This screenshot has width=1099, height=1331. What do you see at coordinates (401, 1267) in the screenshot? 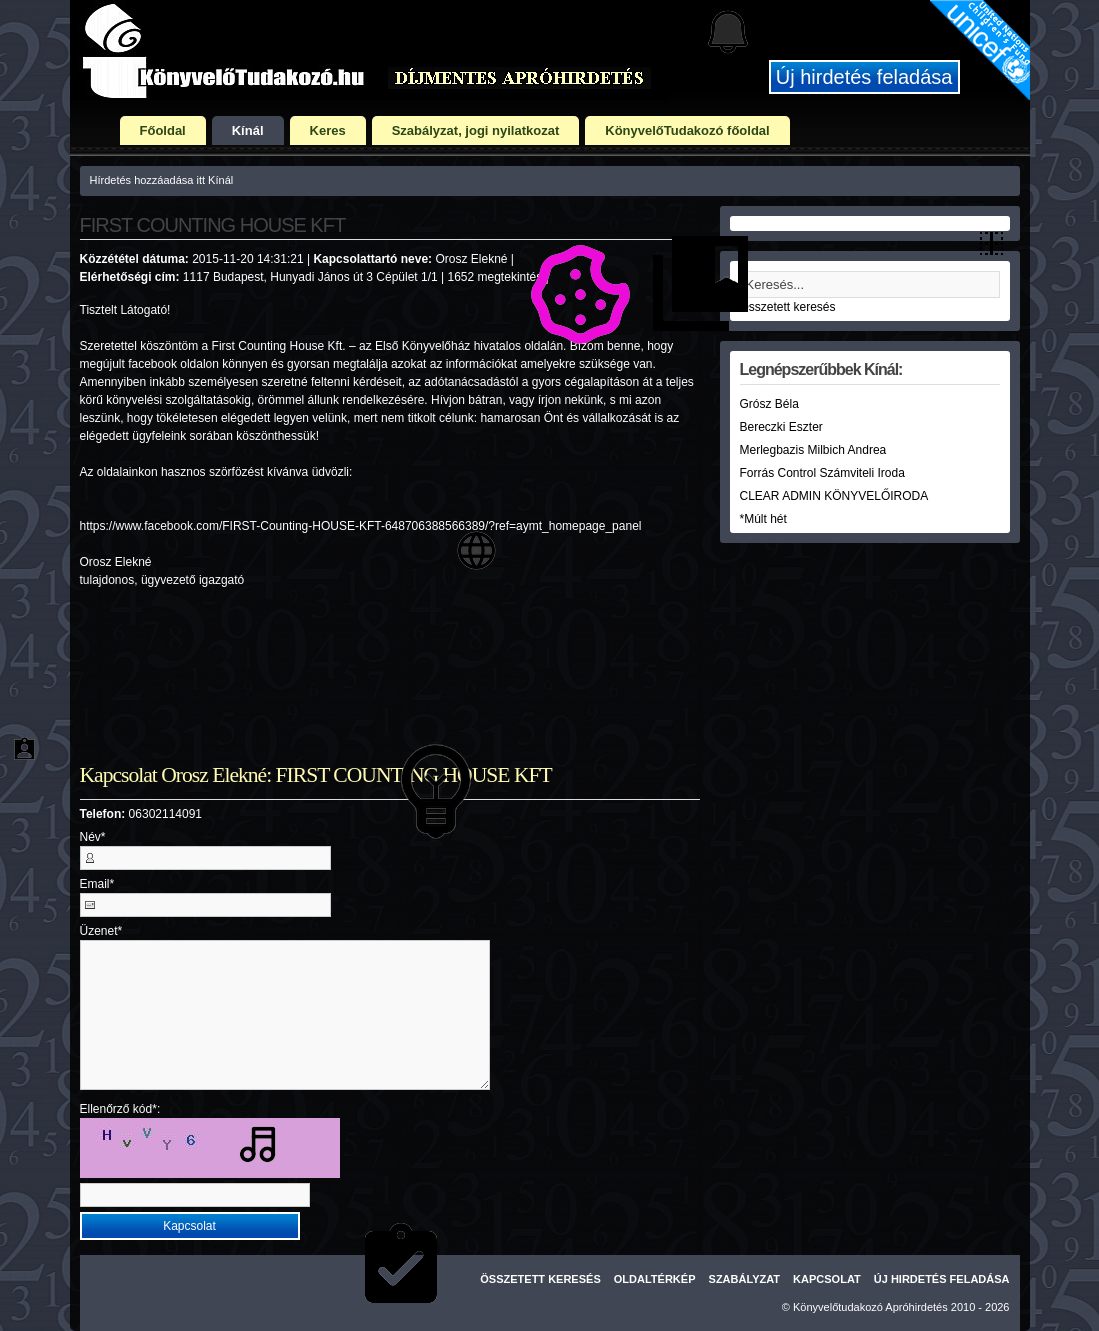
I see `view completed tasks or assignments` at bounding box center [401, 1267].